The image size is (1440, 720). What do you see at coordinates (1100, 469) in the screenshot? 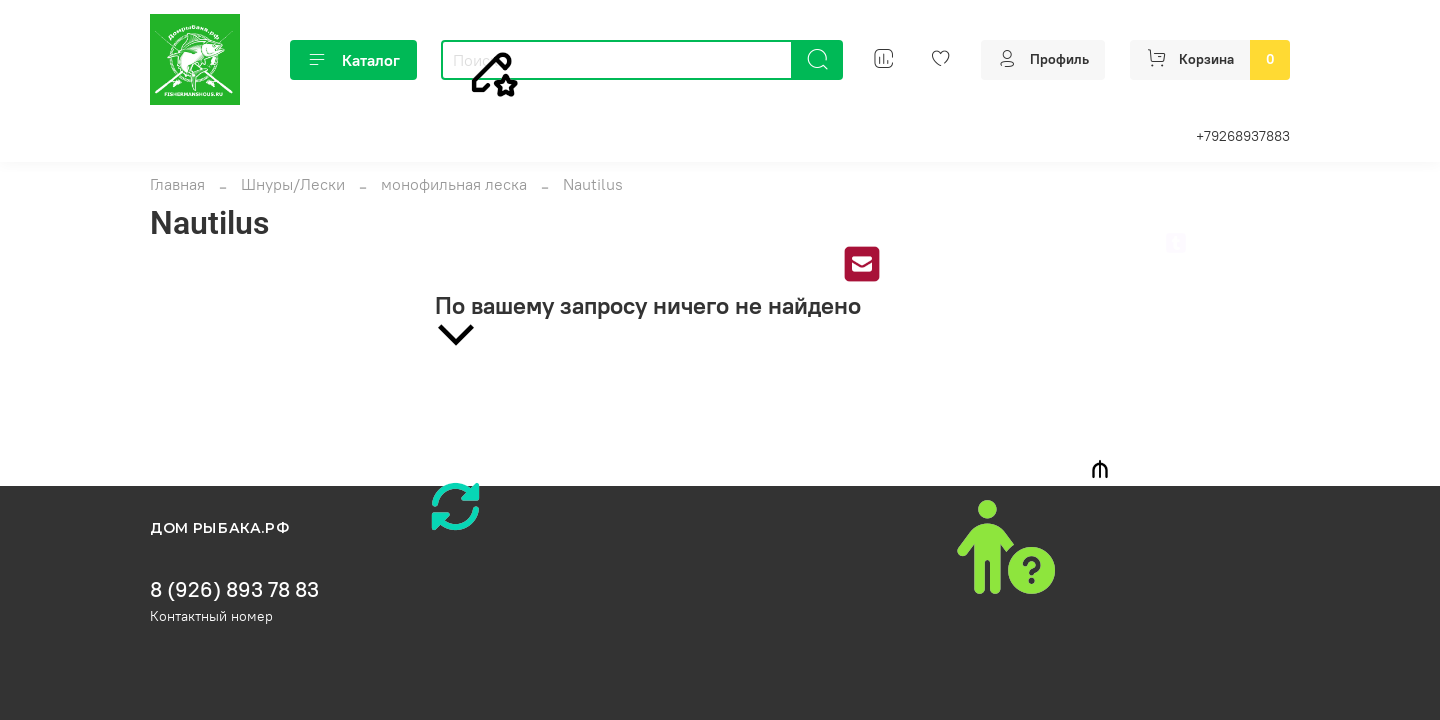
I see `indicates azerbaijani manat currency` at bounding box center [1100, 469].